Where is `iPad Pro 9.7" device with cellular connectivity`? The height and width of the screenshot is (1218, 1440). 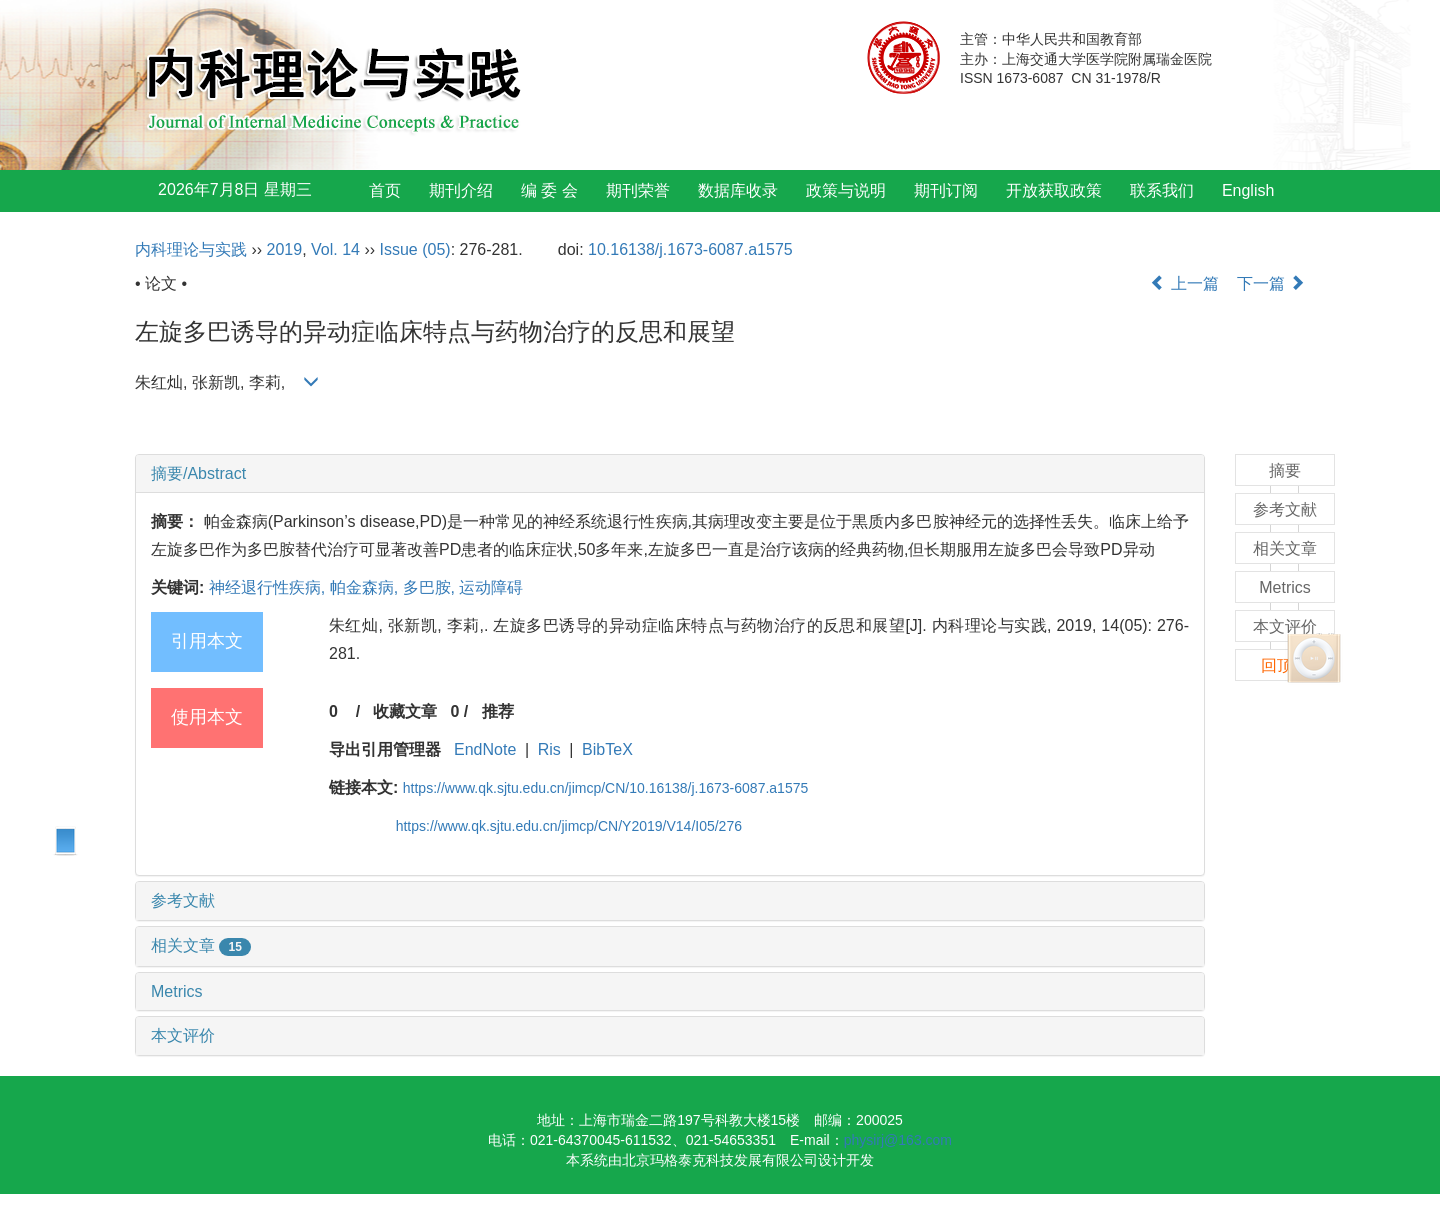
iPad Pro 9.7" device with cellular connectivity is located at coordinates (65, 840).